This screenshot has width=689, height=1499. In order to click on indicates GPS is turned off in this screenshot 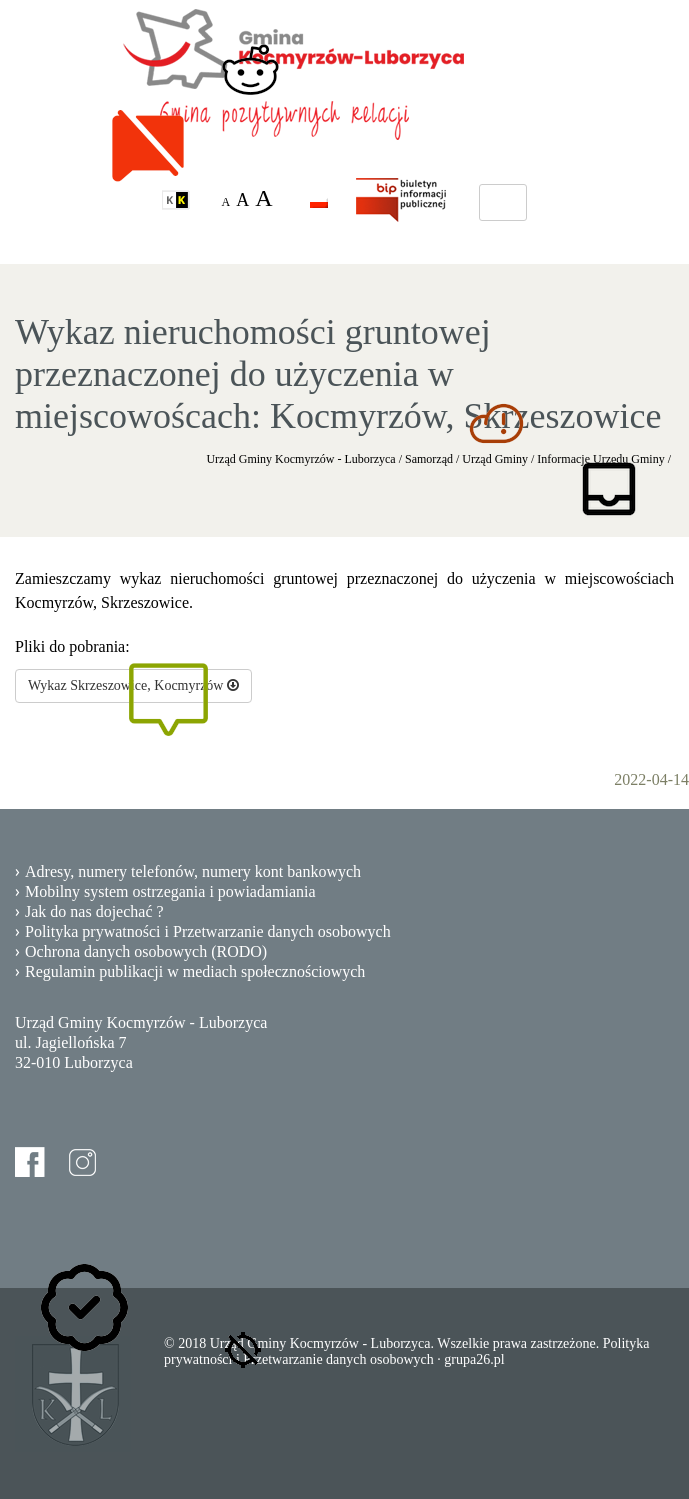, I will do `click(243, 1350)`.